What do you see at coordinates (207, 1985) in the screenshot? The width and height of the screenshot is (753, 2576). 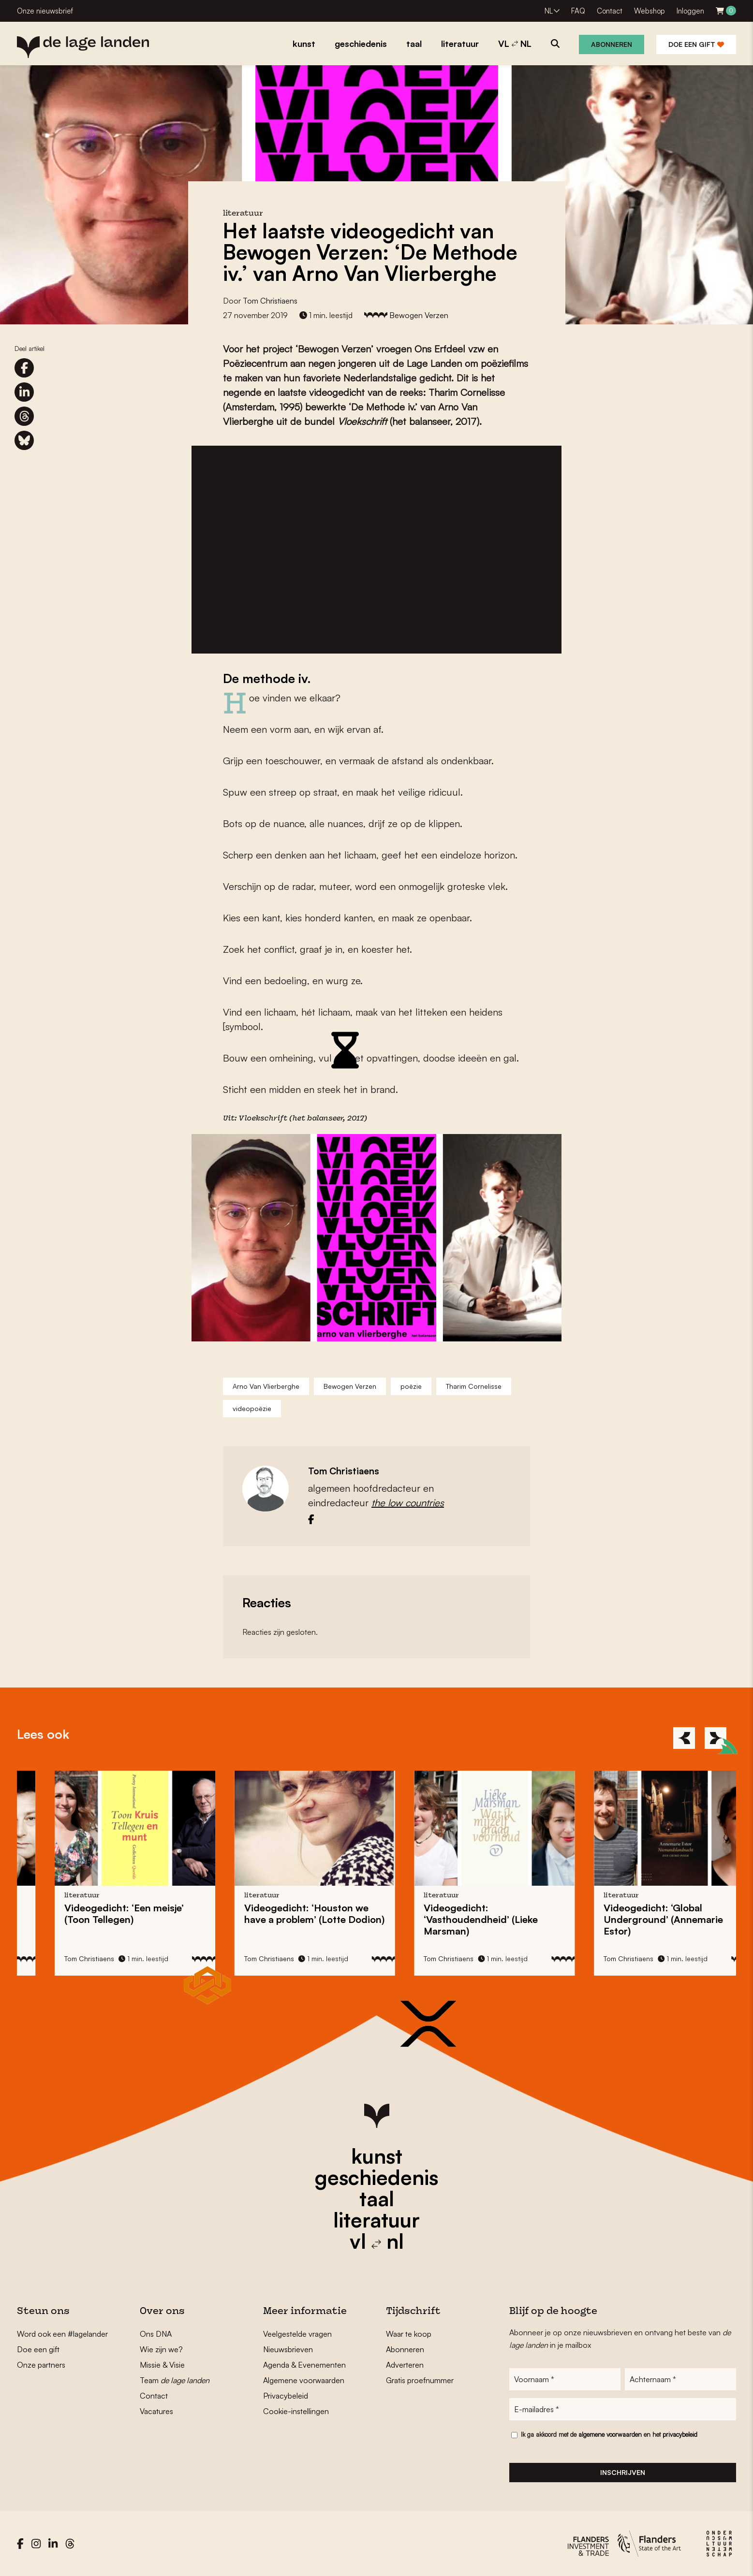 I see `loopback framework logo` at bounding box center [207, 1985].